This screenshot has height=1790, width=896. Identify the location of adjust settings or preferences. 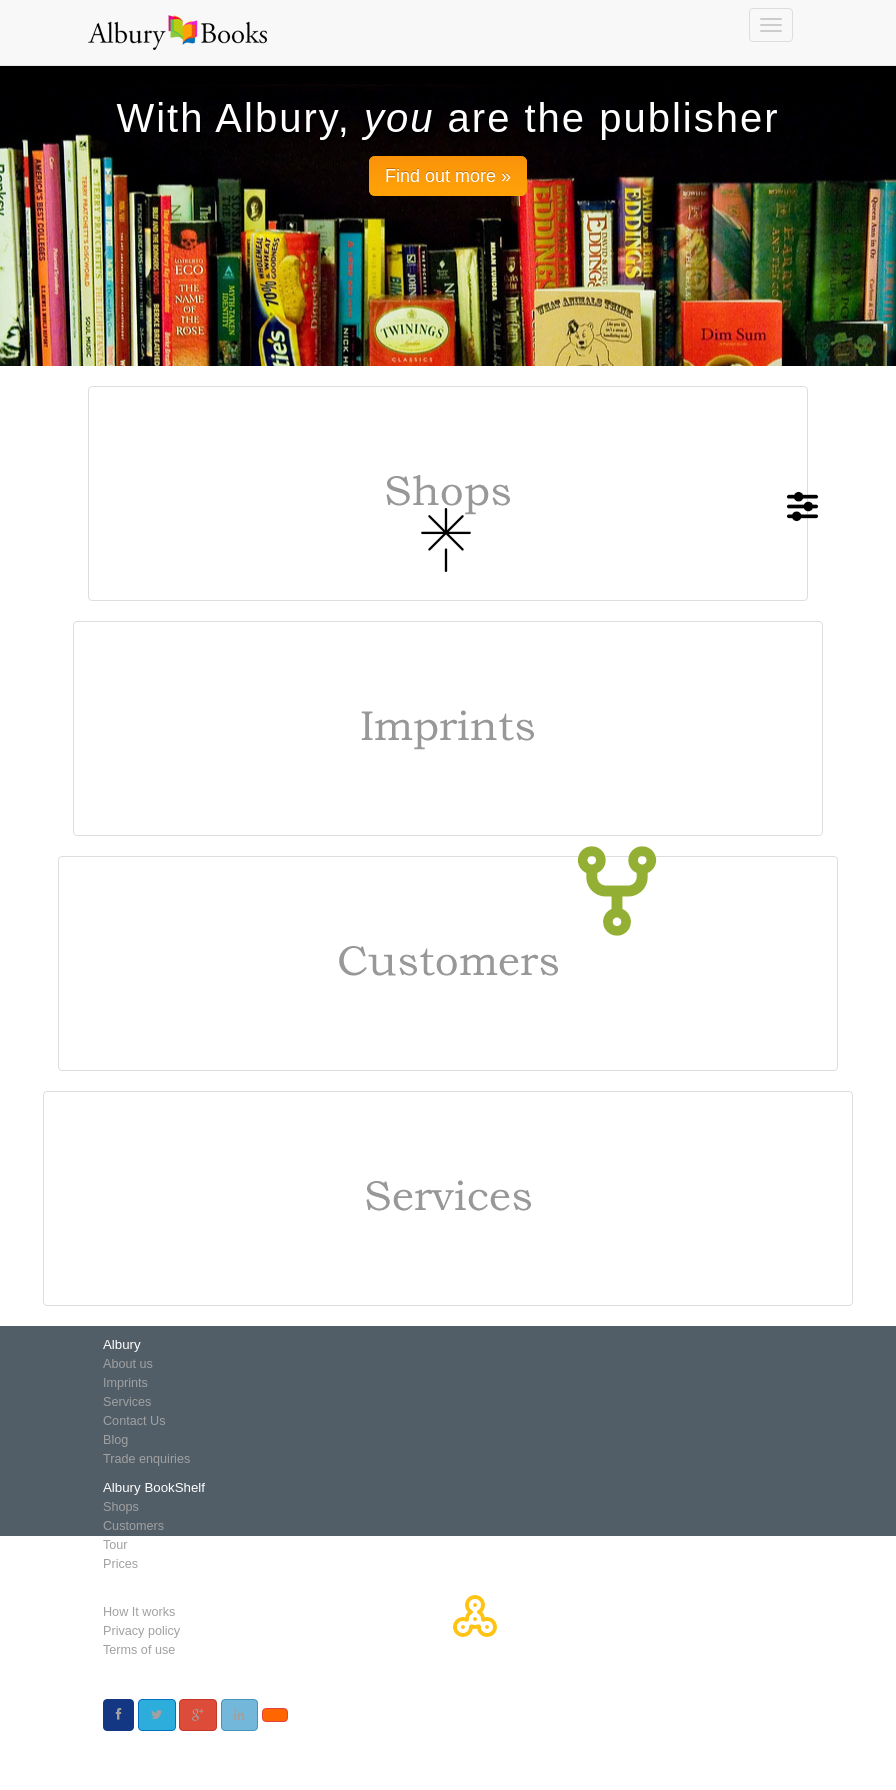
(802, 506).